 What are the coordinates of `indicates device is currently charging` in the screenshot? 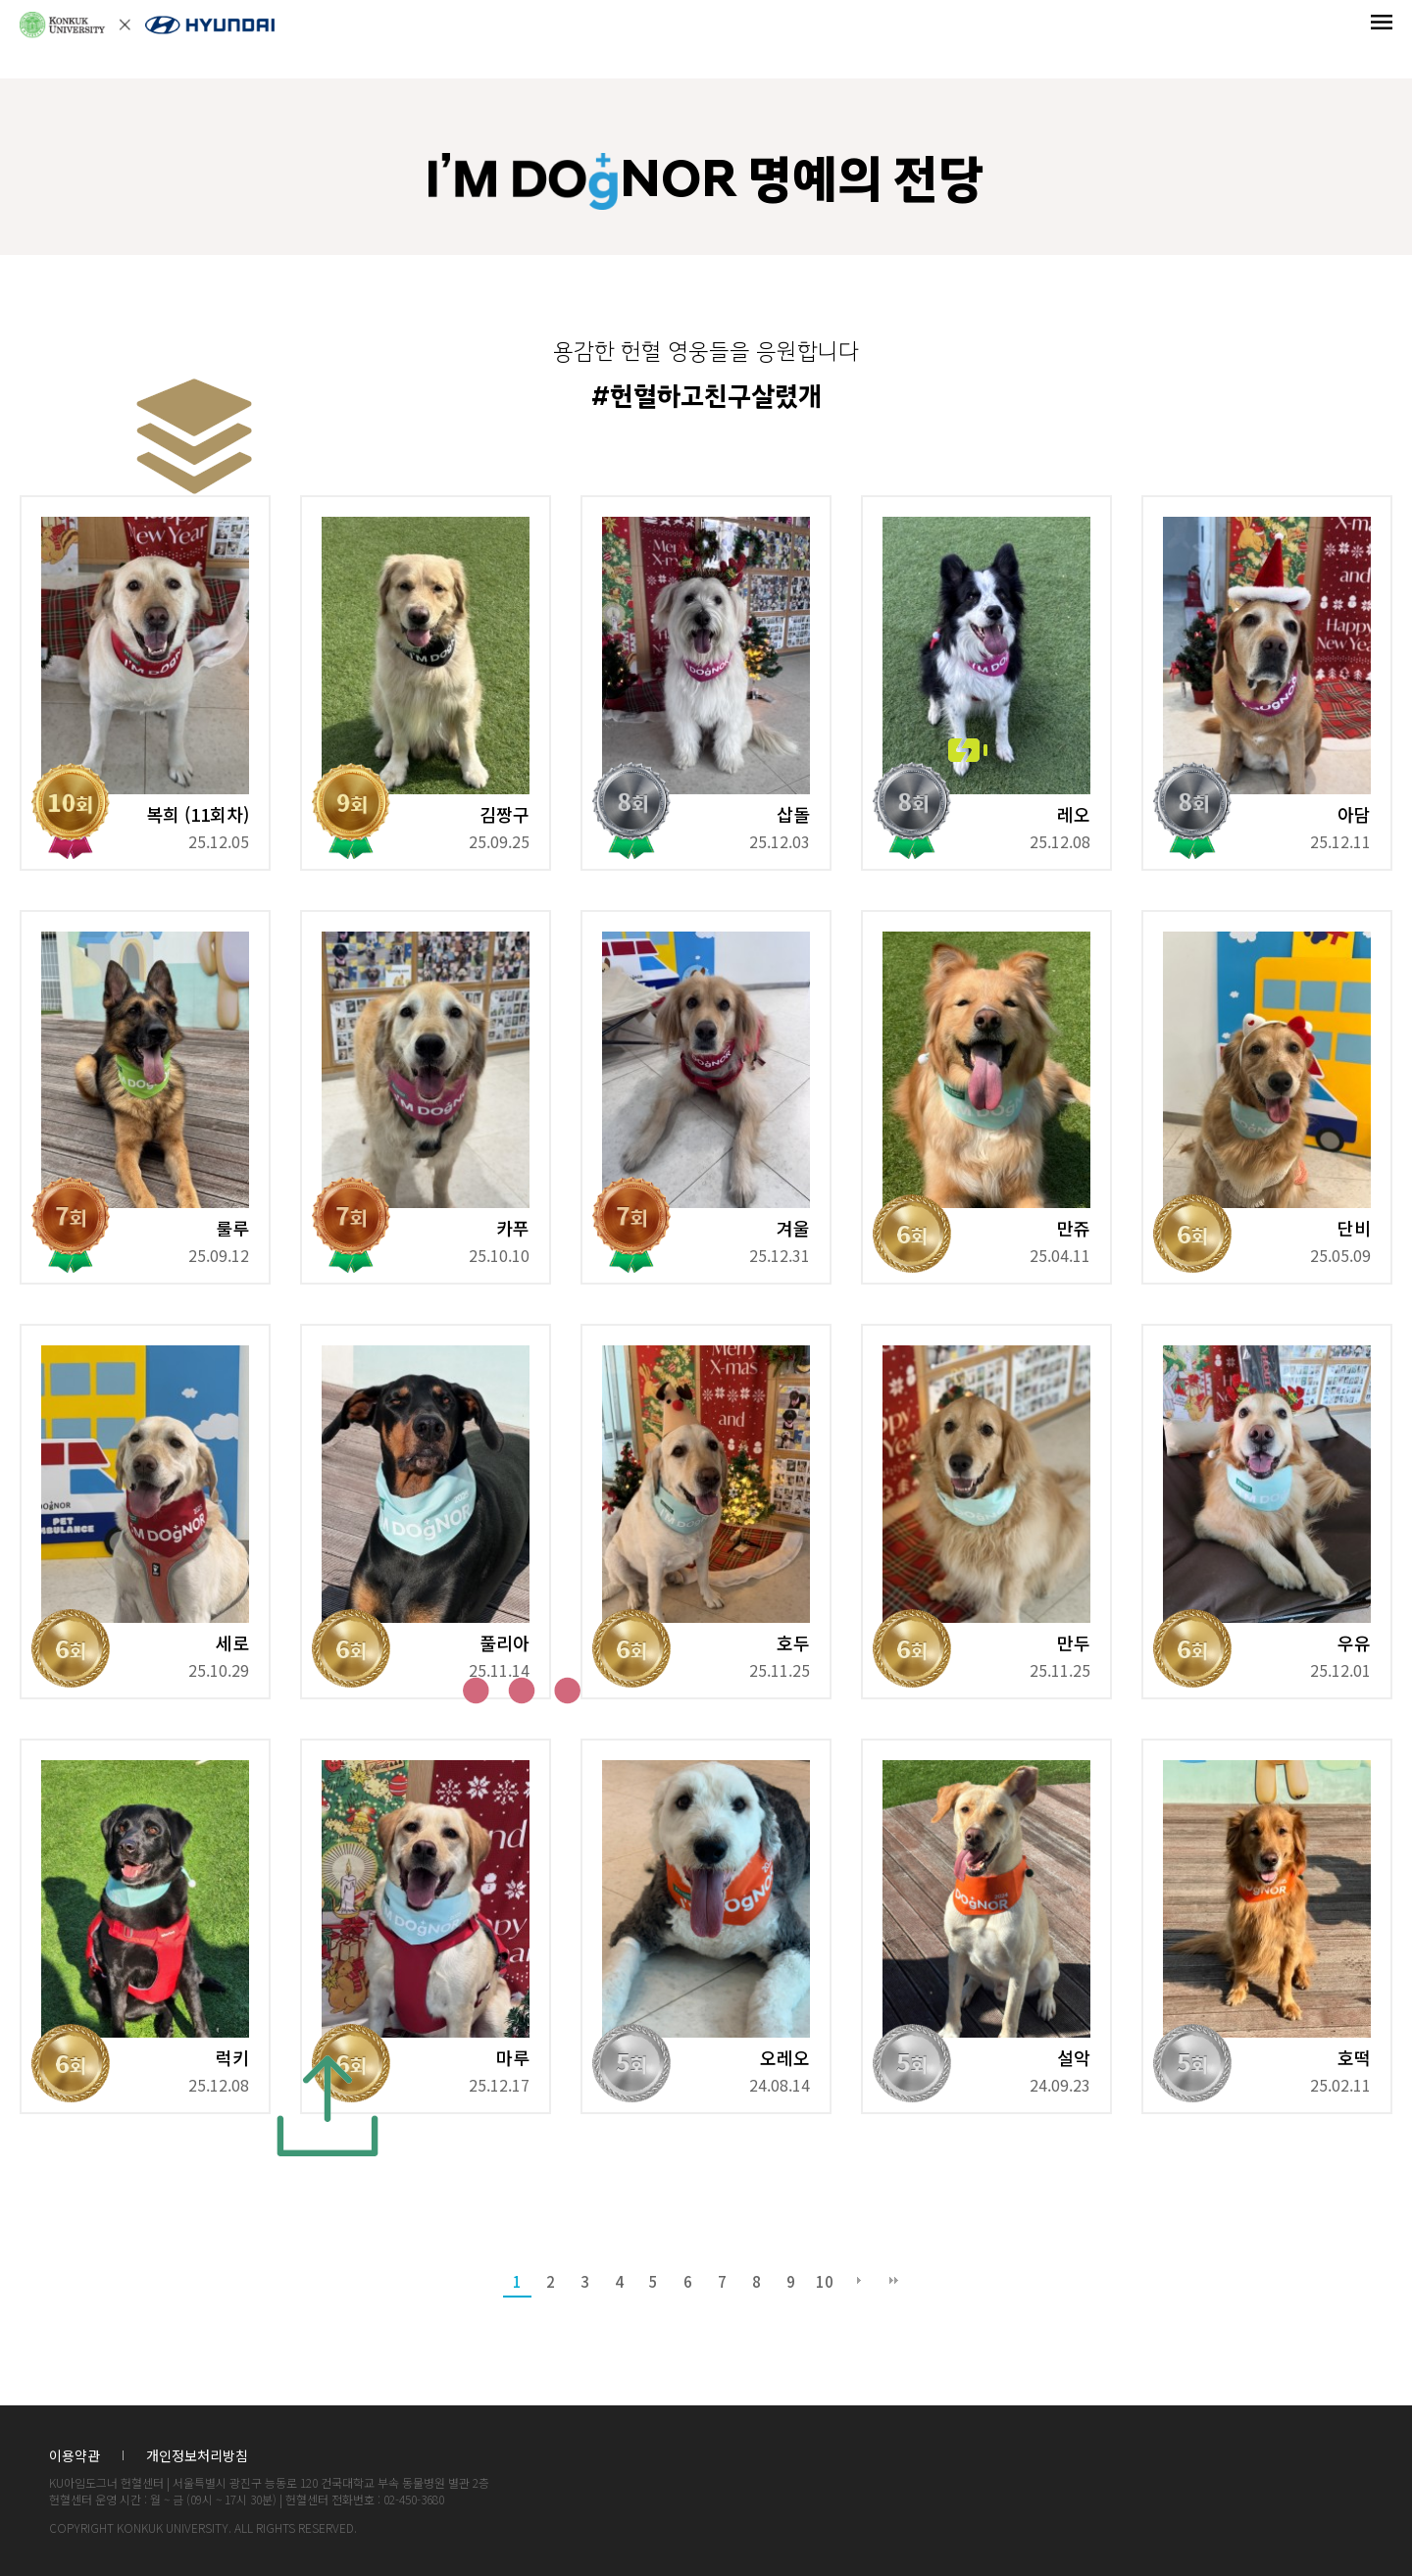 It's located at (968, 750).